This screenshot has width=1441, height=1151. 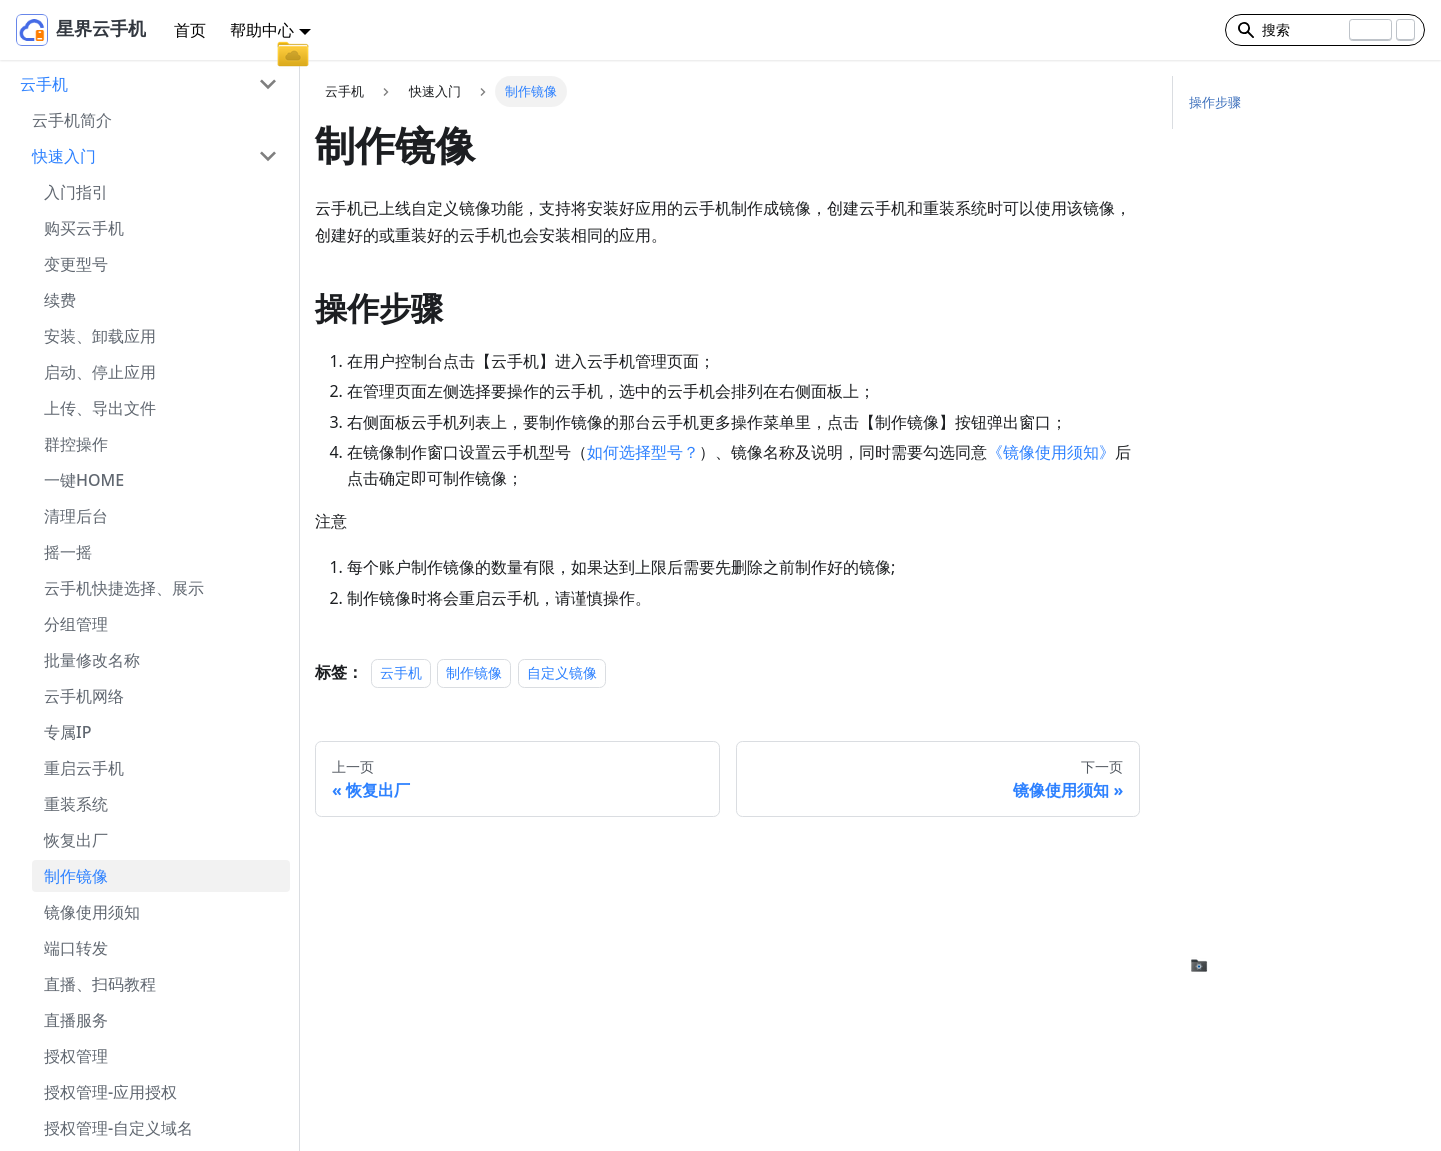 I want to click on access folder settings or preferences, so click(x=1199, y=966).